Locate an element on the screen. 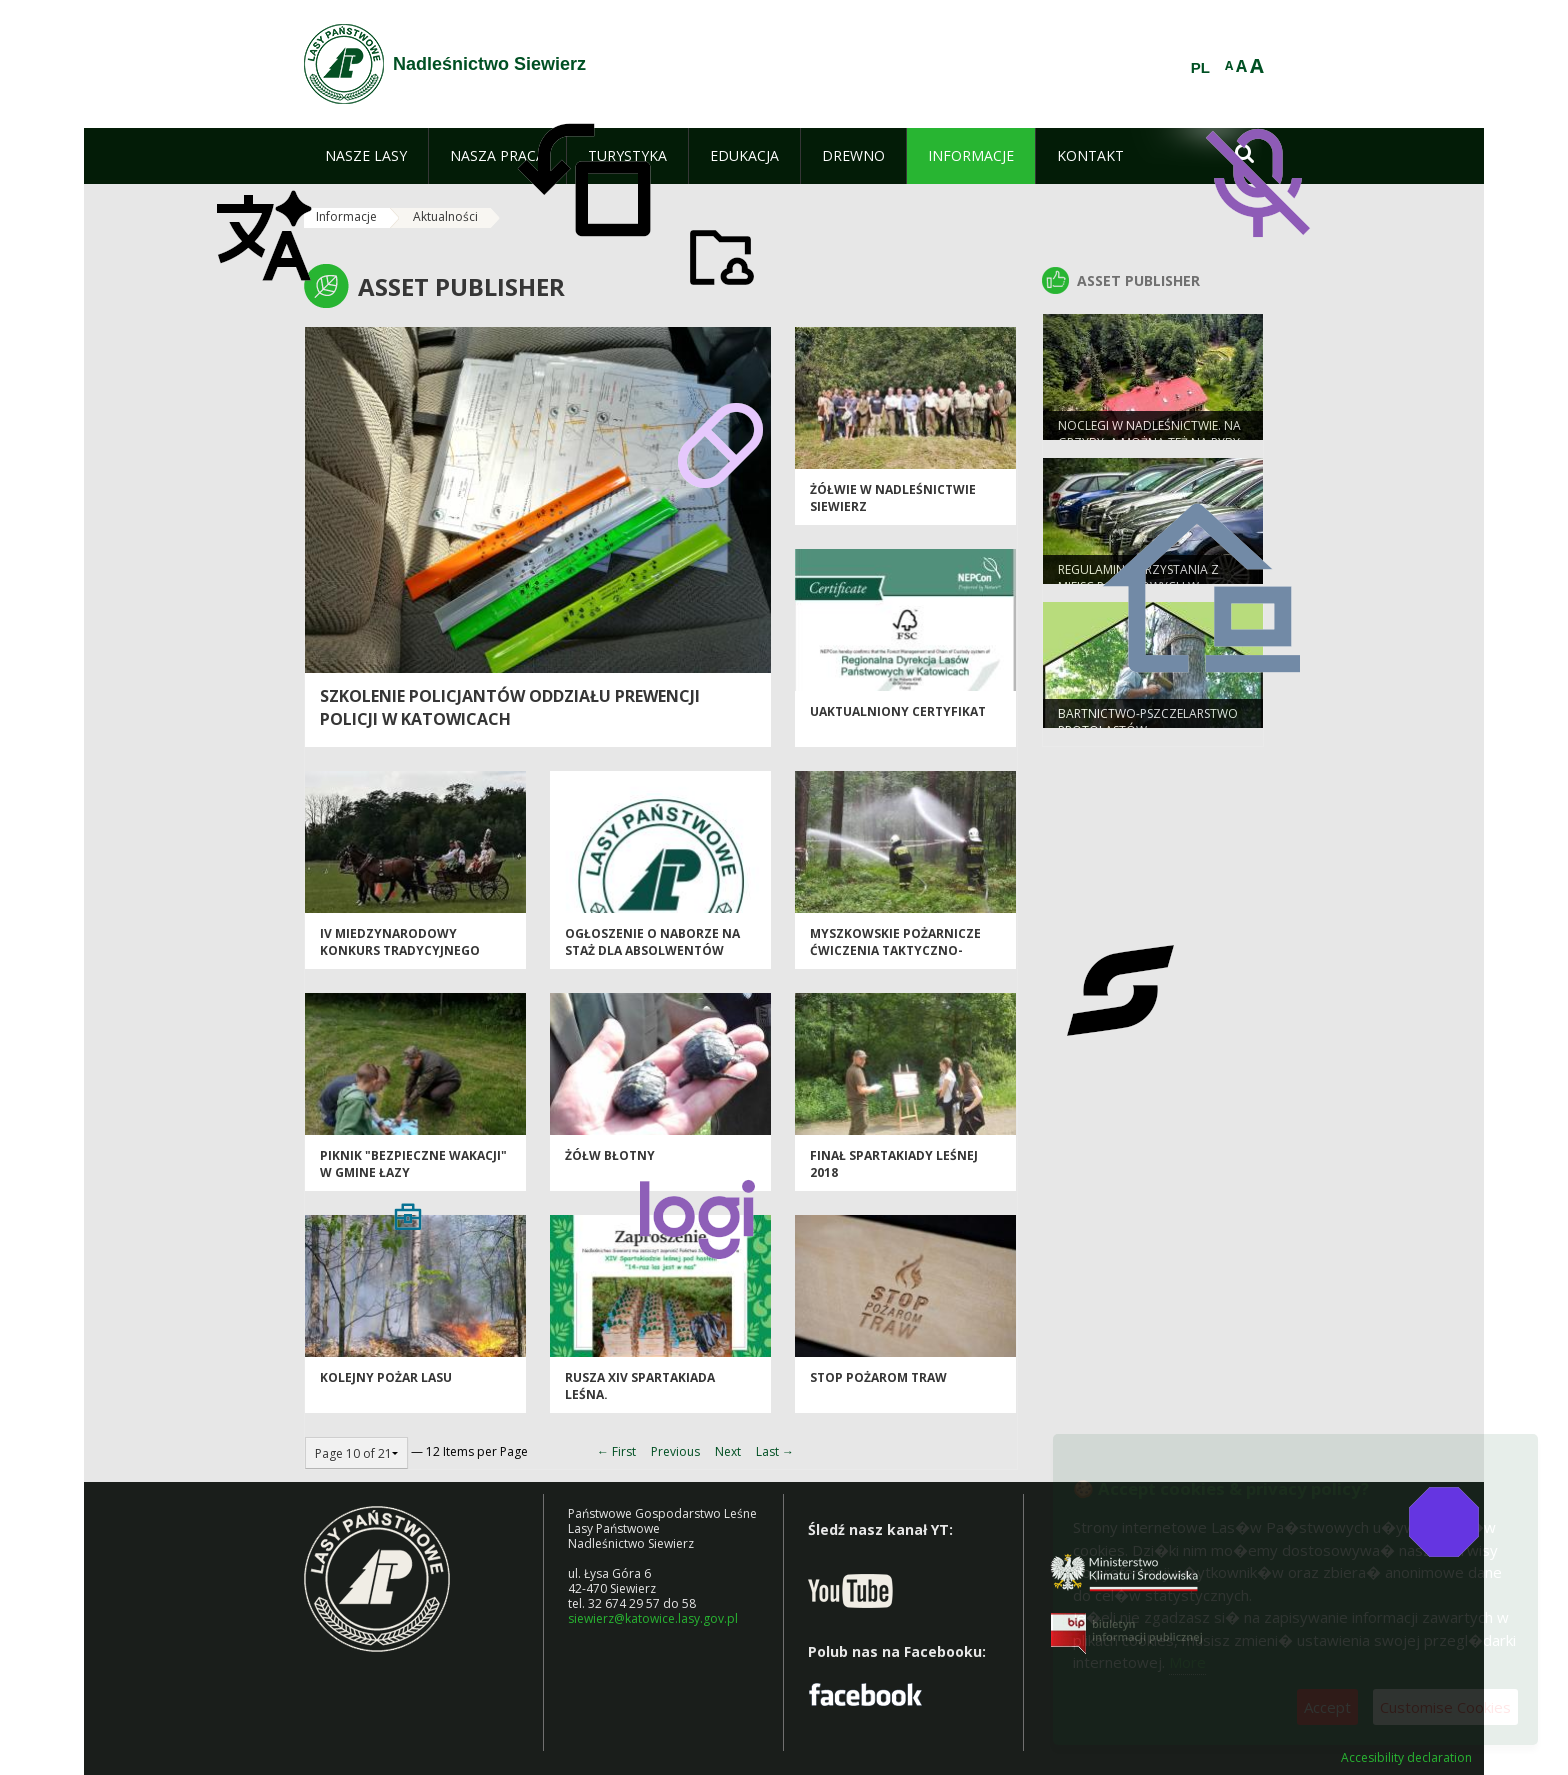 This screenshot has height=1775, width=1568. rotate object counterclockwise is located at coordinates (588, 180).